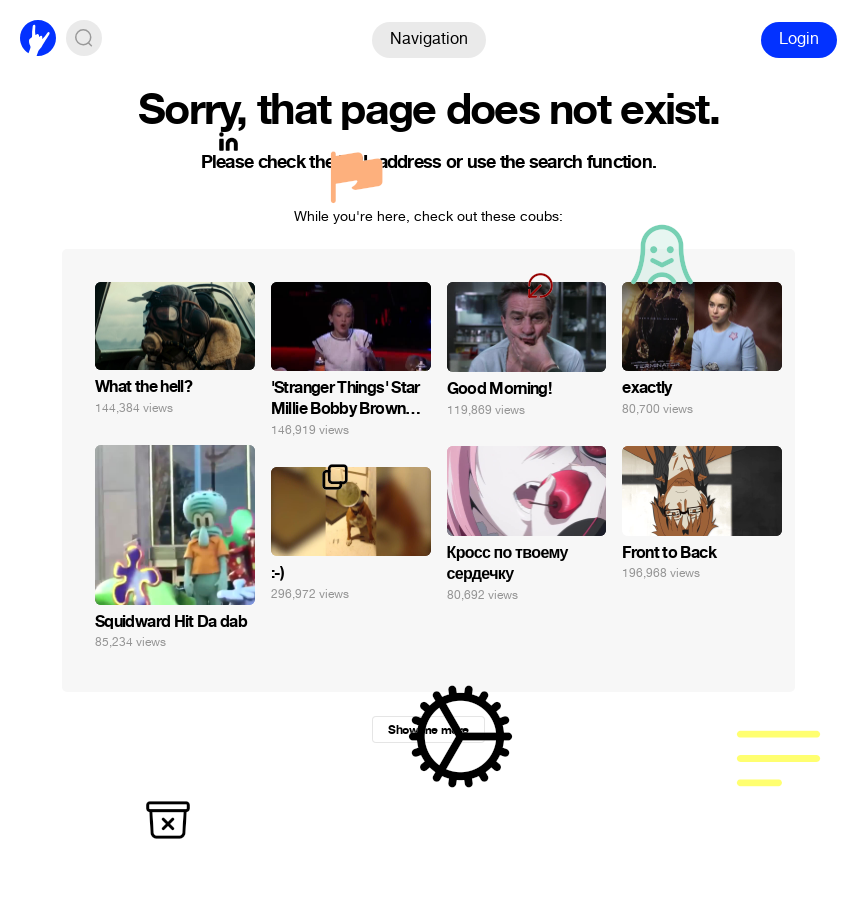 Image resolution: width=857 pixels, height=907 pixels. What do you see at coordinates (228, 141) in the screenshot?
I see `connect with LinkedIn profile` at bounding box center [228, 141].